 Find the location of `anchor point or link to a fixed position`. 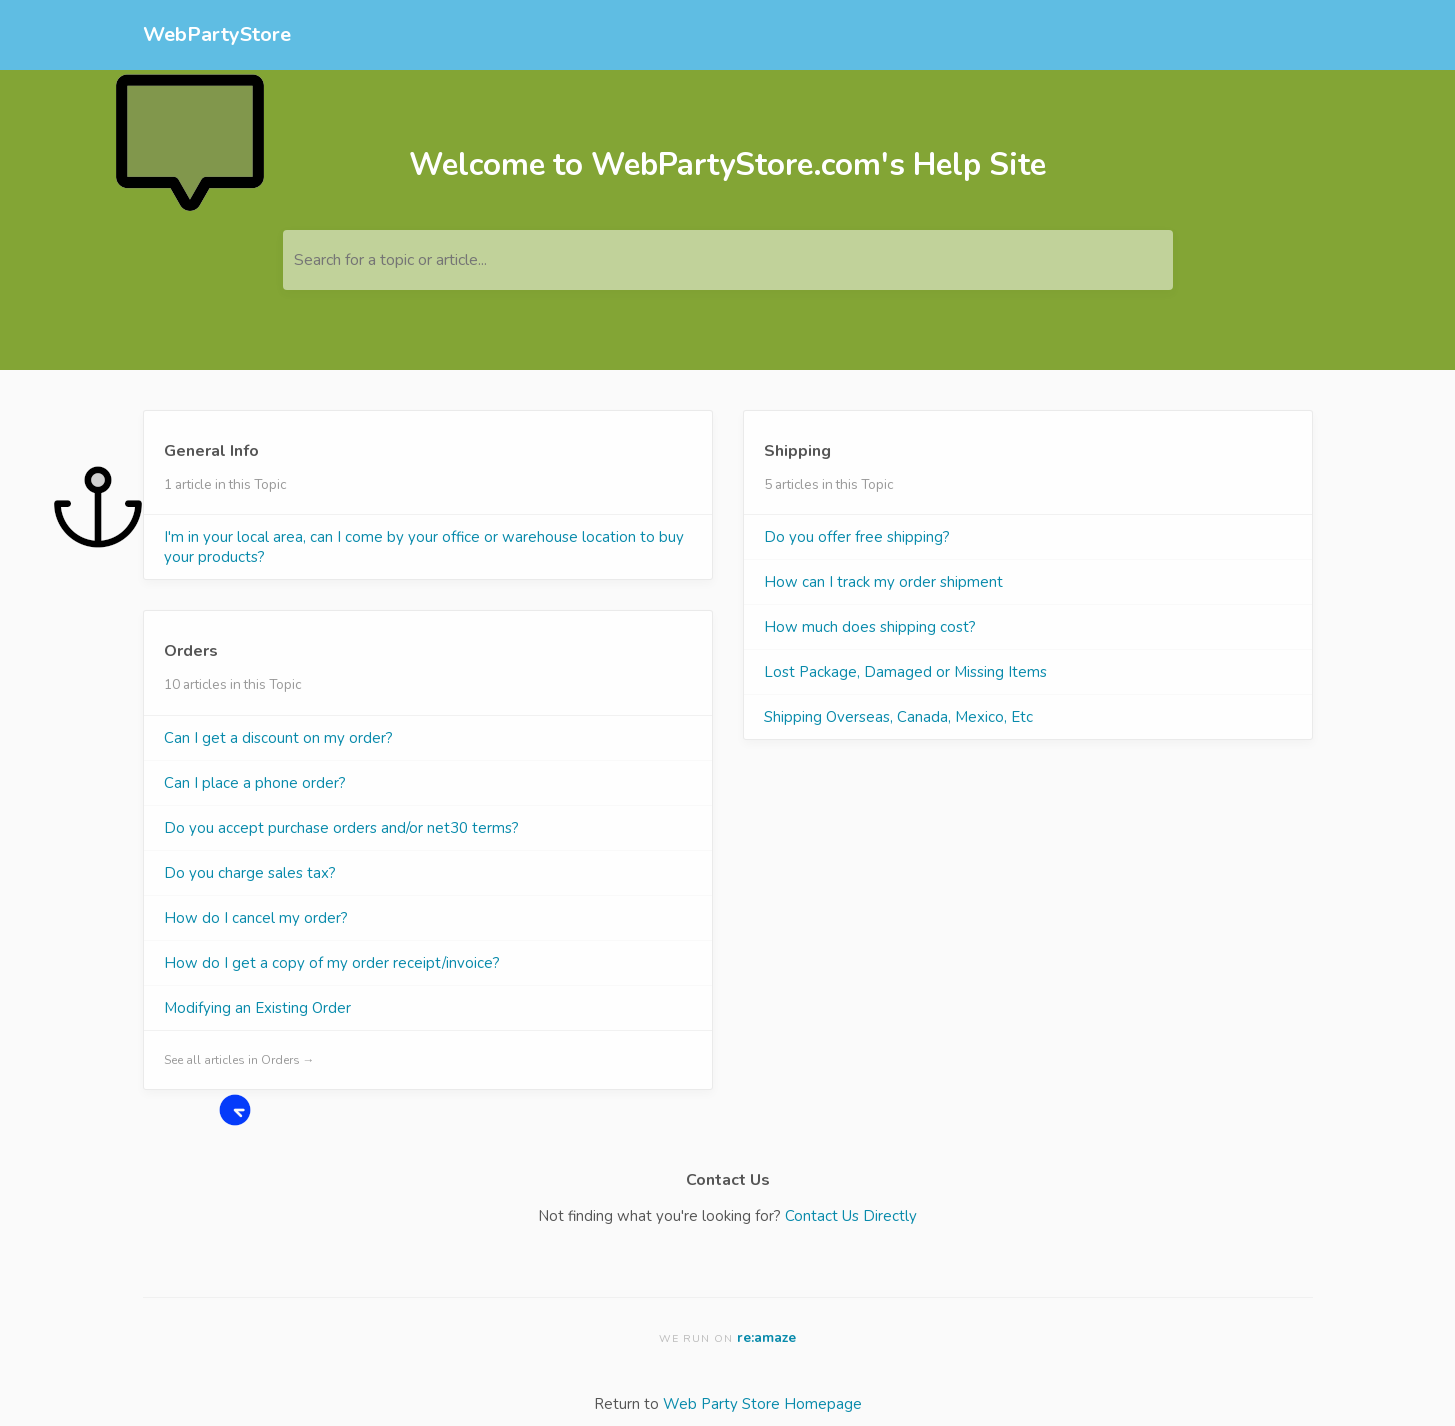

anchor point or link to a fixed position is located at coordinates (98, 507).